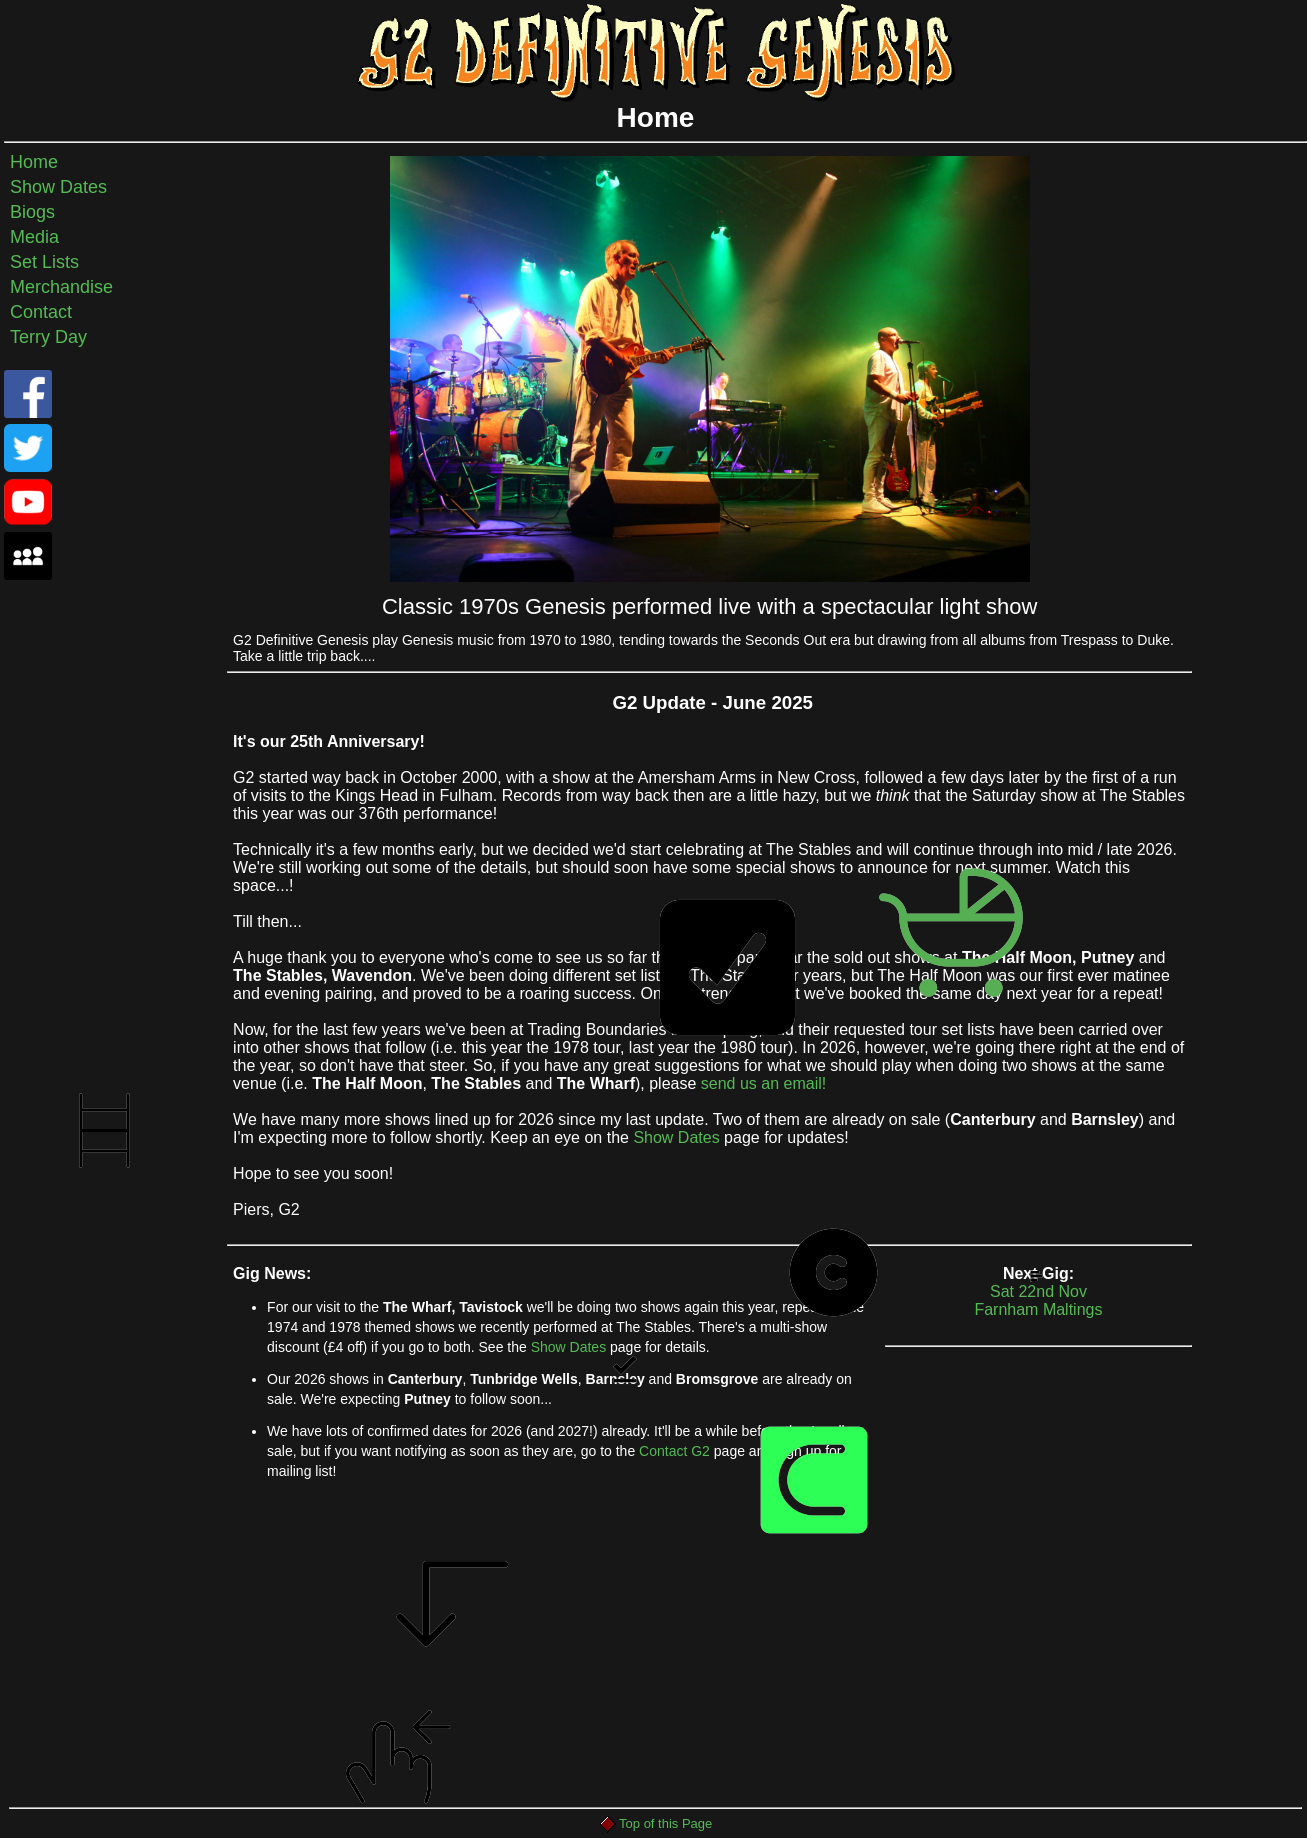 This screenshot has height=1838, width=1307. I want to click on download complete, so click(625, 1369).